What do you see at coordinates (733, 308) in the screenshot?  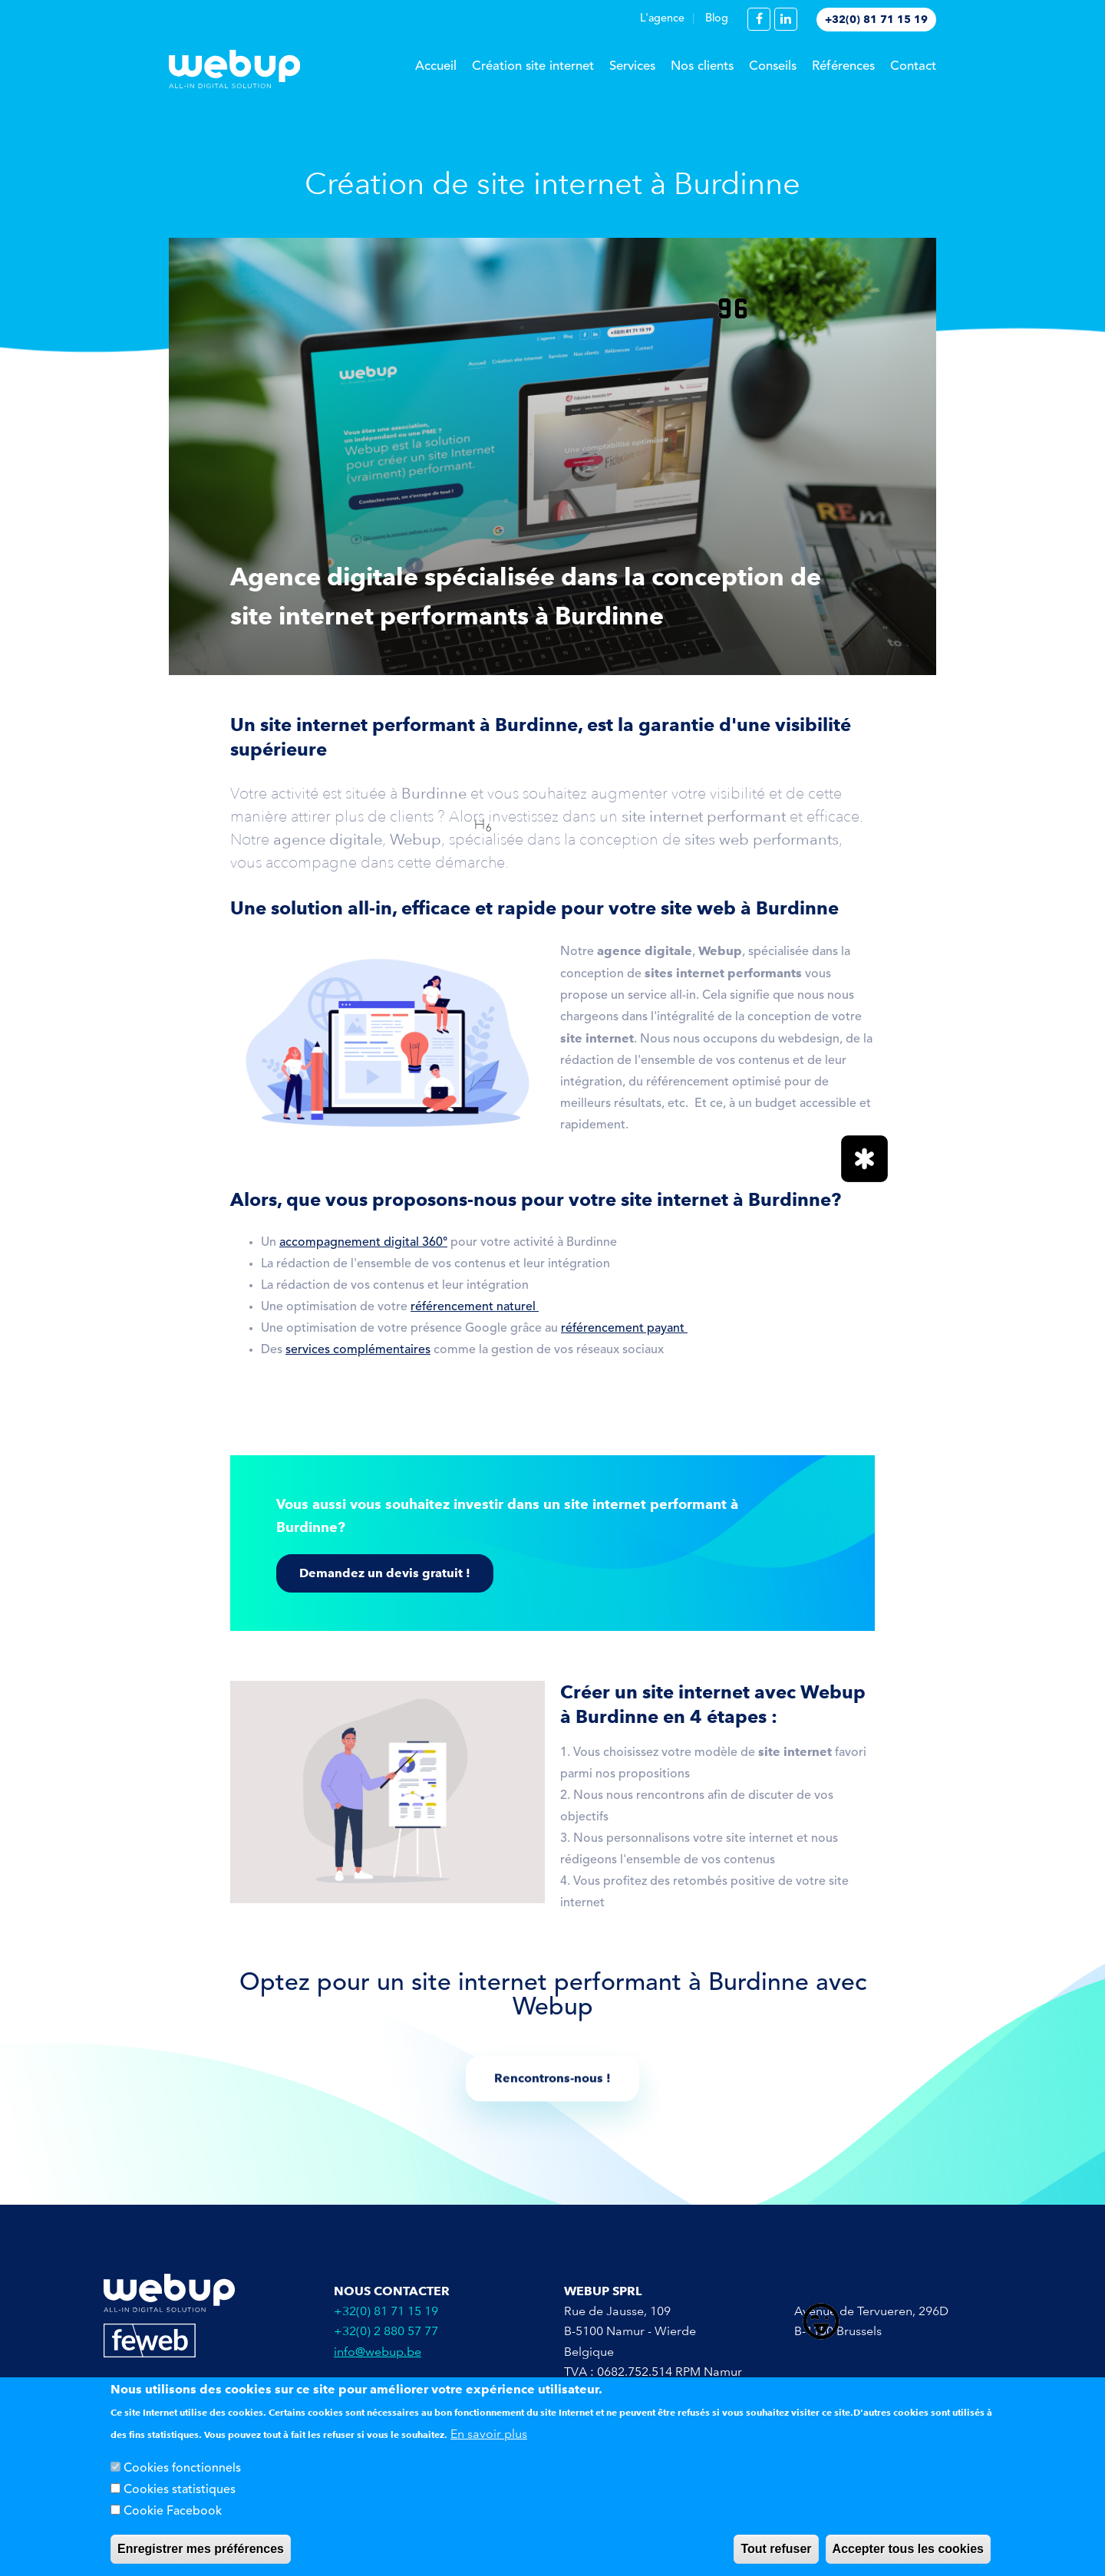 I see `displays the number 96 as a label or count indicator` at bounding box center [733, 308].